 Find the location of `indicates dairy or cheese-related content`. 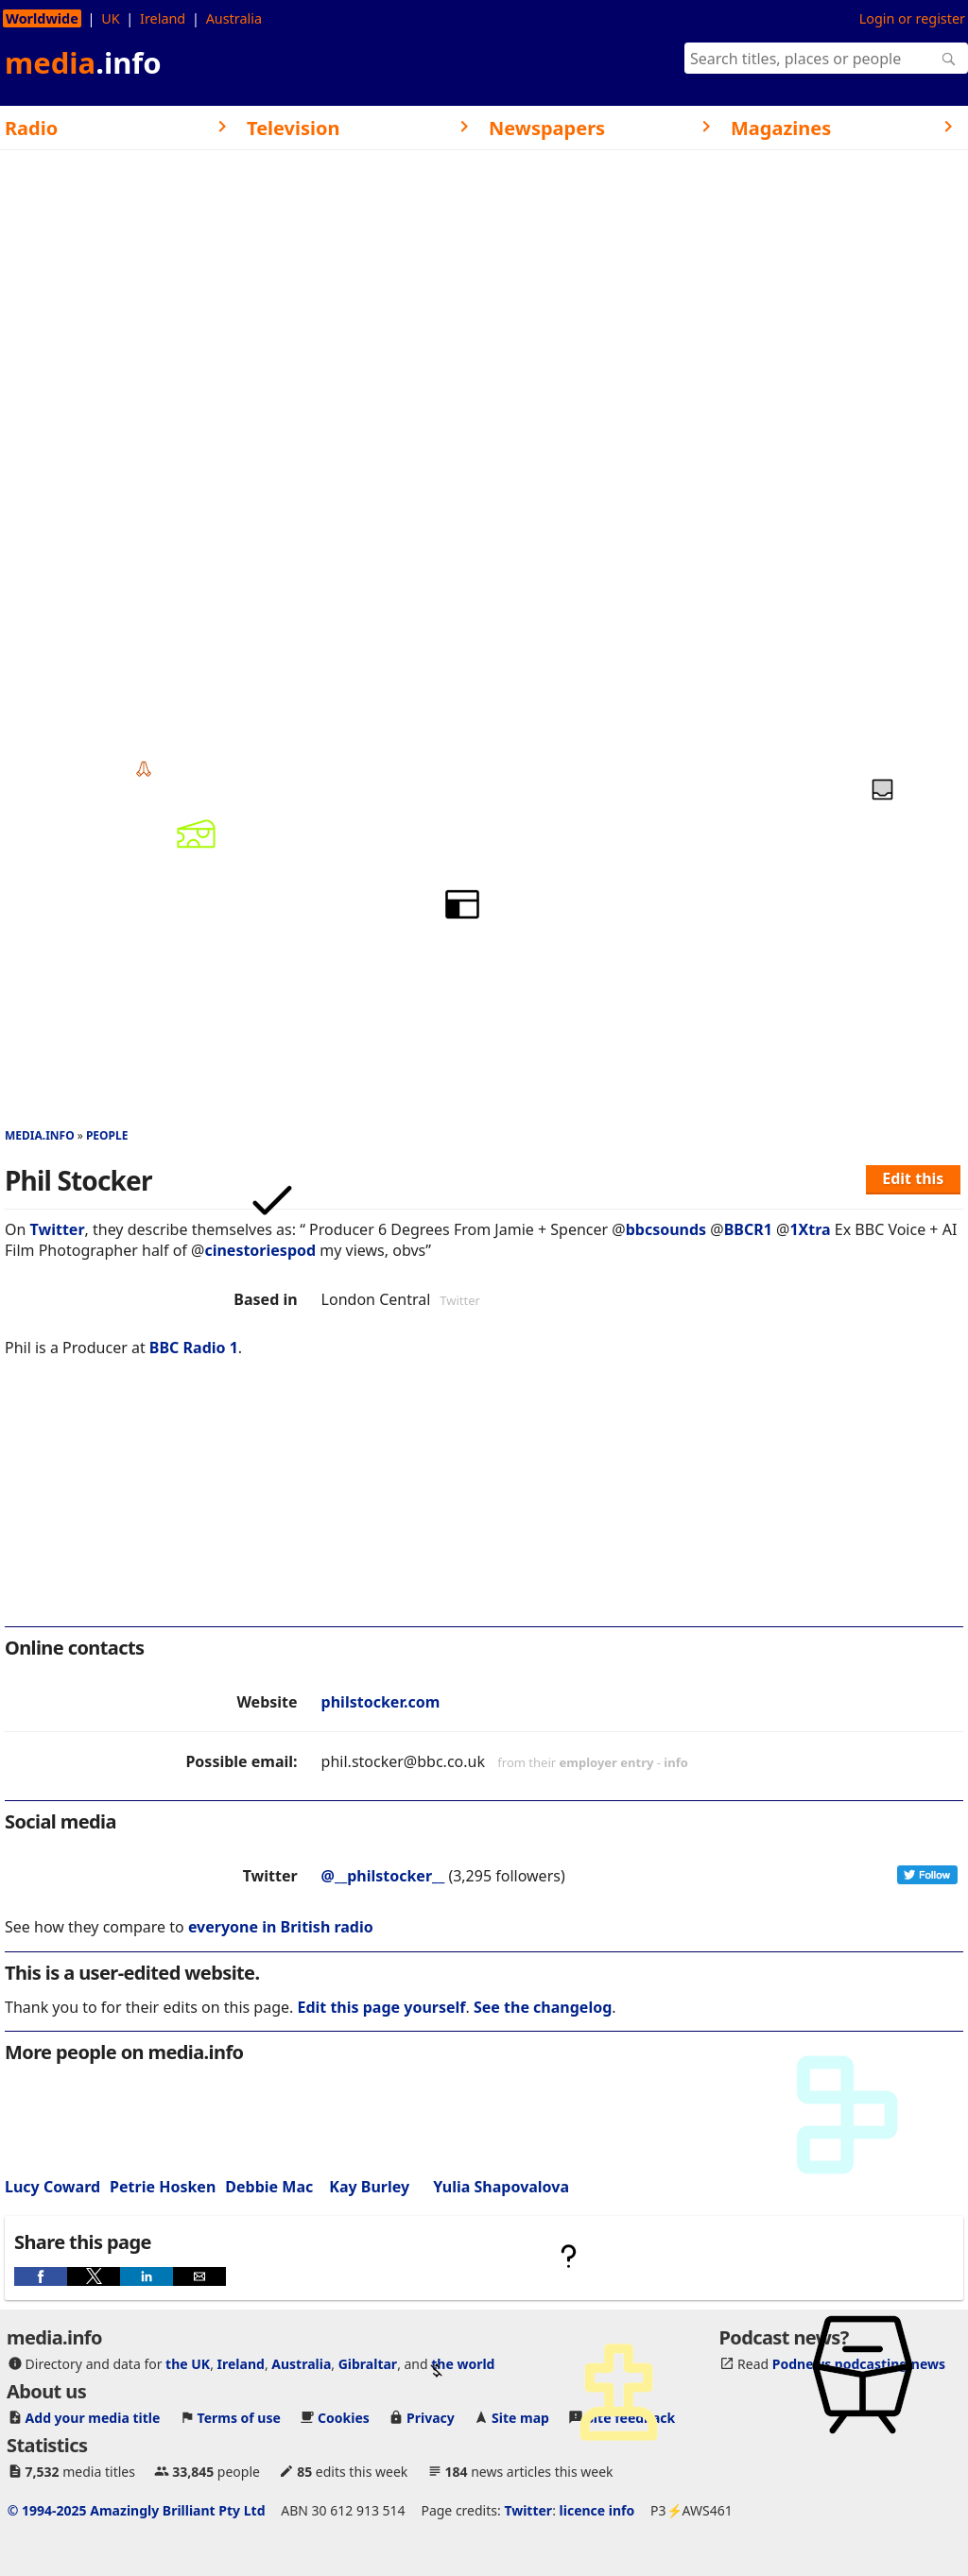

indicates dairy or cheese-related content is located at coordinates (196, 835).